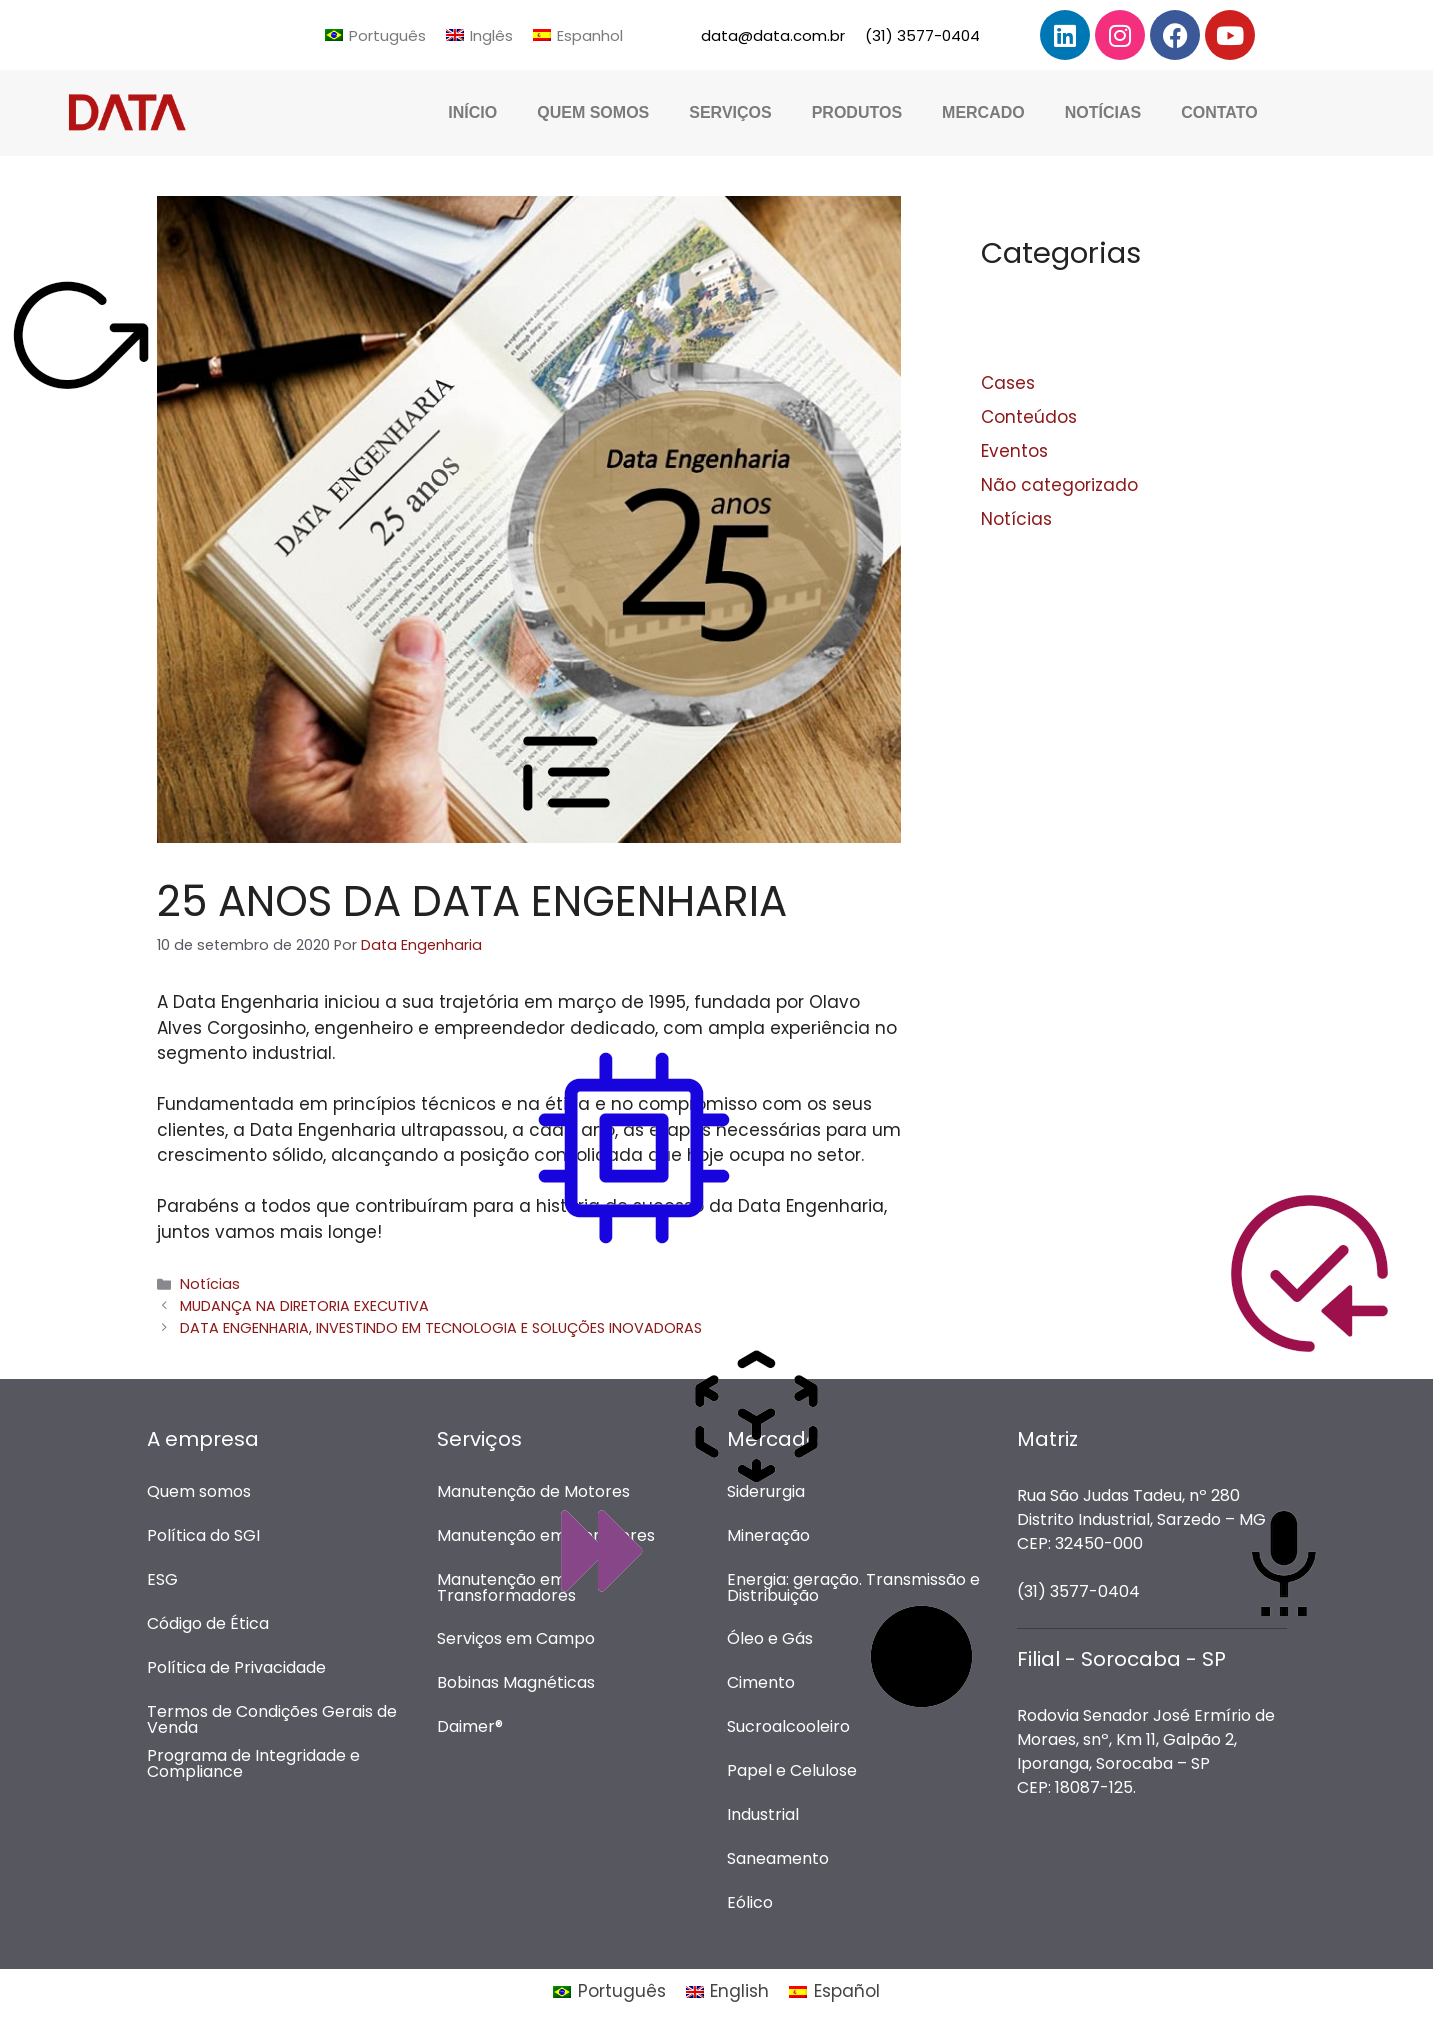 The height and width of the screenshot is (2044, 1433). Describe the element at coordinates (598, 1551) in the screenshot. I see `skip forward or fast forward` at that location.